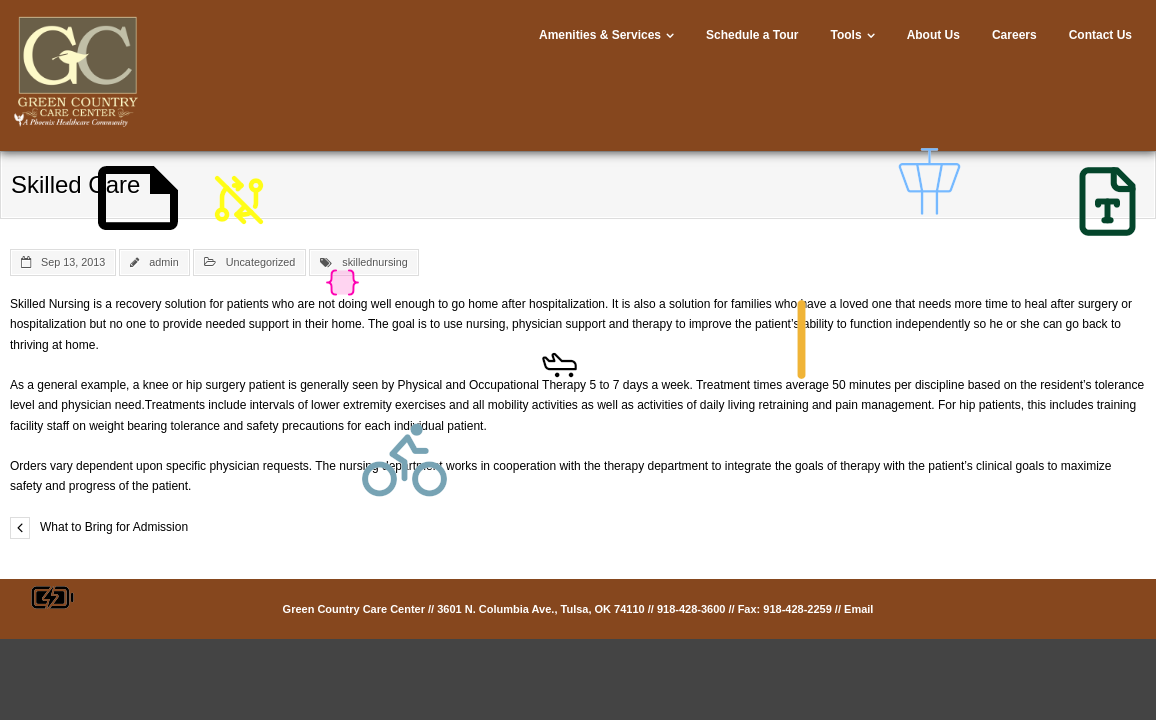 This screenshot has width=1156, height=720. What do you see at coordinates (929, 181) in the screenshot?
I see `access air traffic control features` at bounding box center [929, 181].